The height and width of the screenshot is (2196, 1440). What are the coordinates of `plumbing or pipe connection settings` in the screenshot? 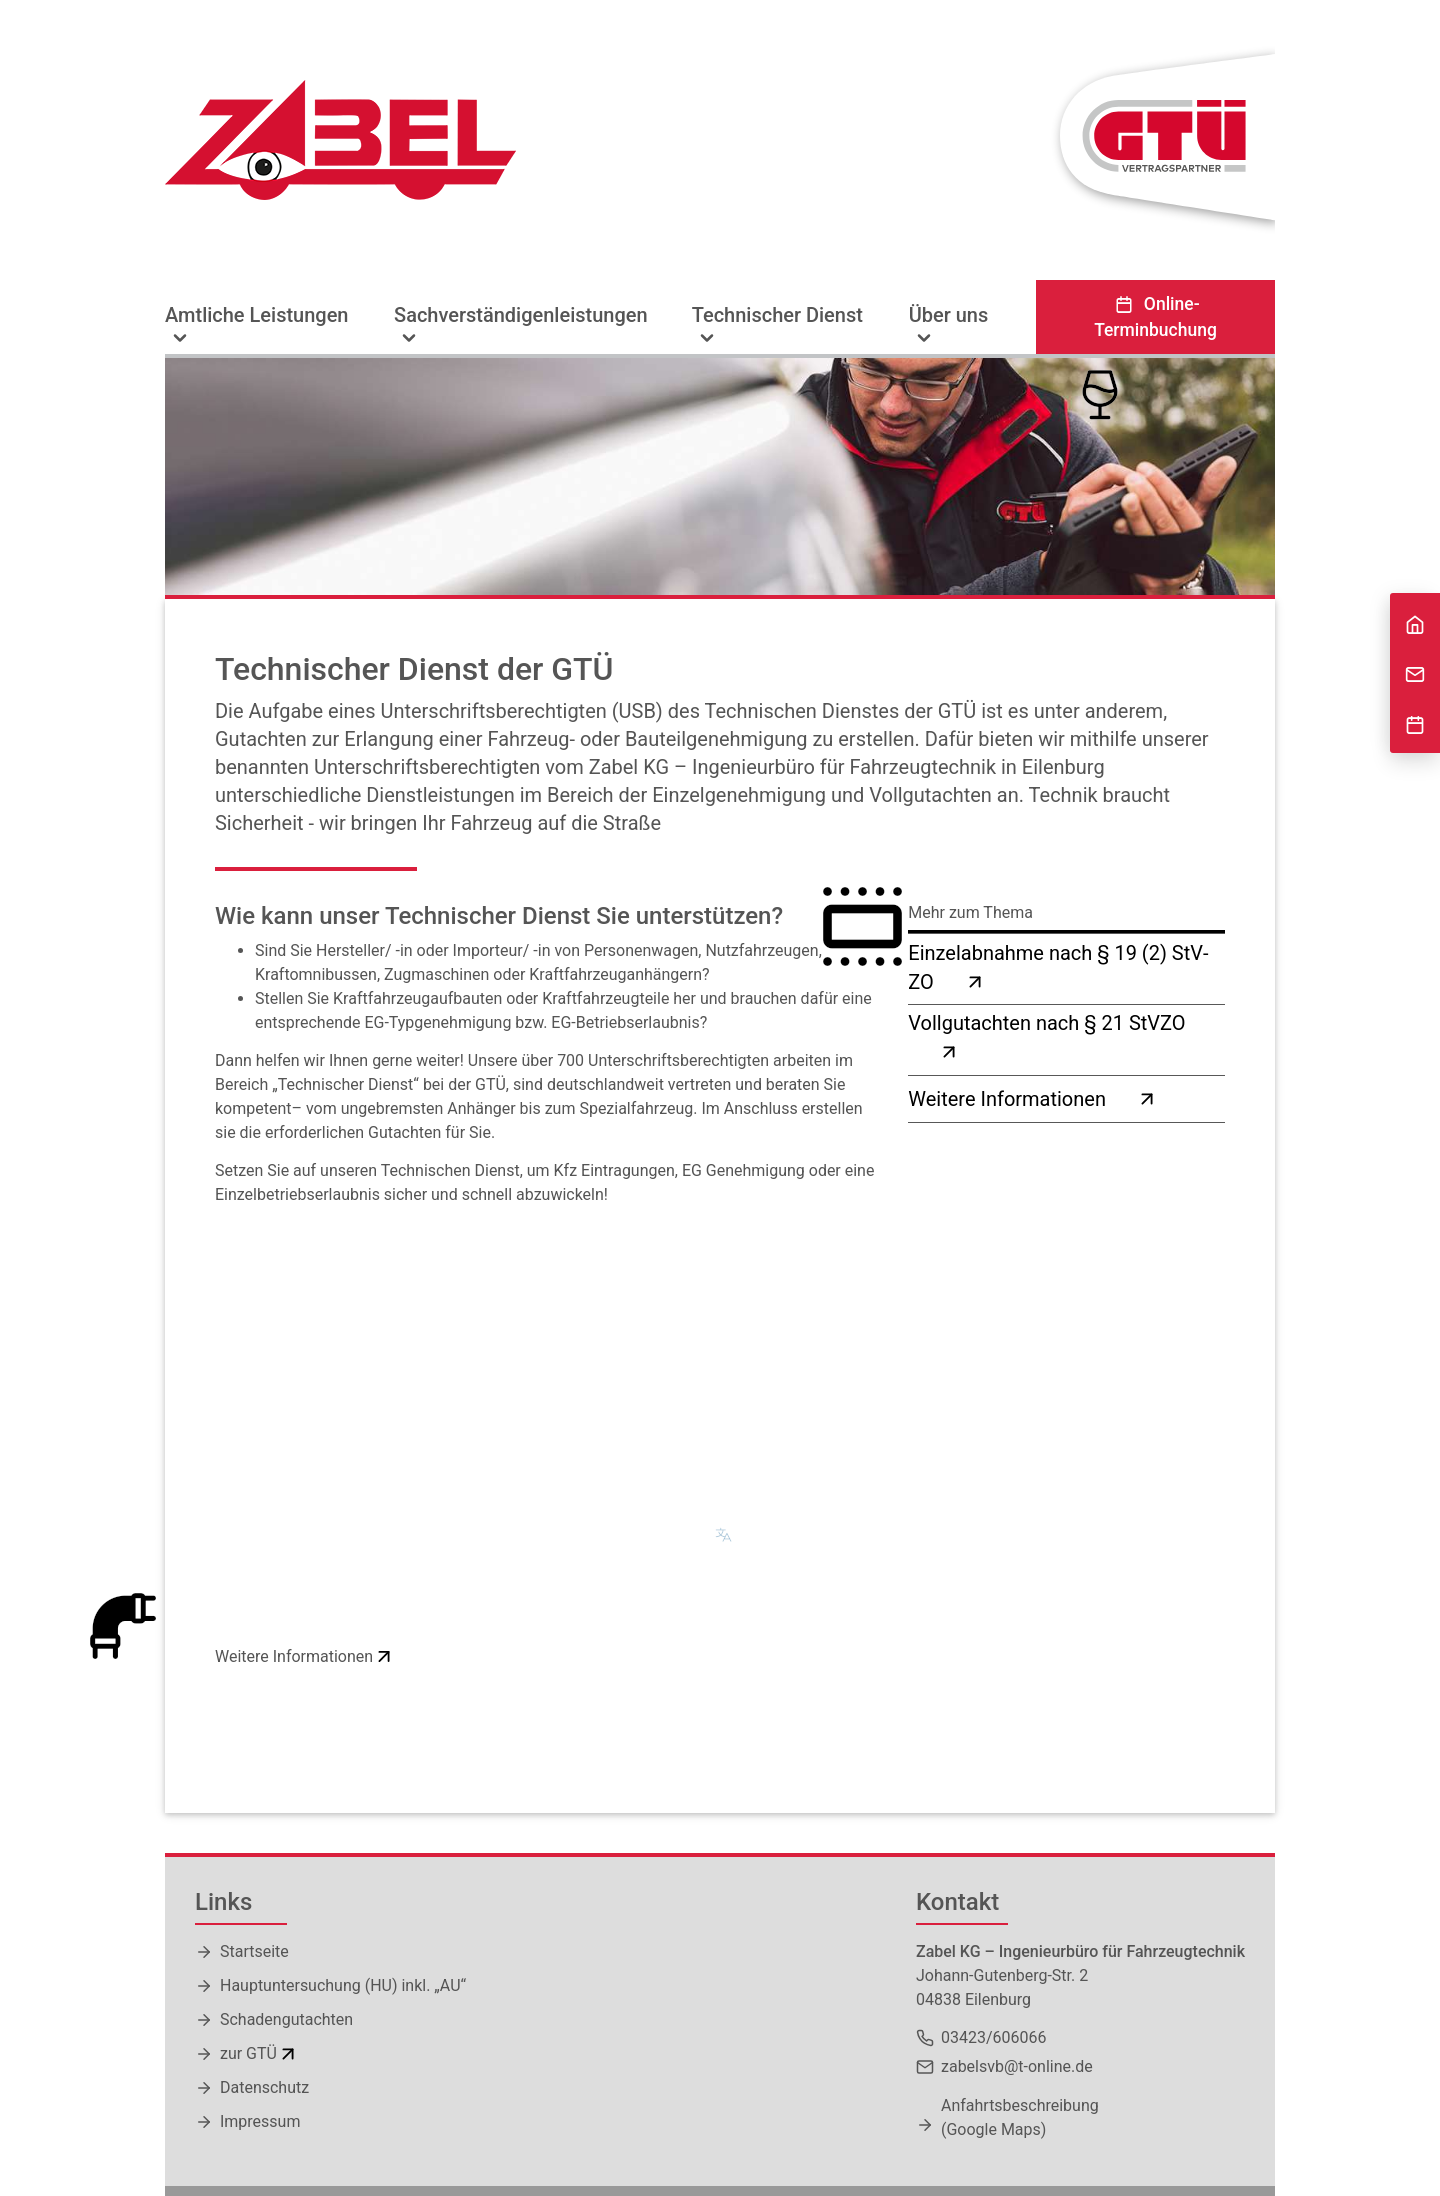 It's located at (120, 1623).